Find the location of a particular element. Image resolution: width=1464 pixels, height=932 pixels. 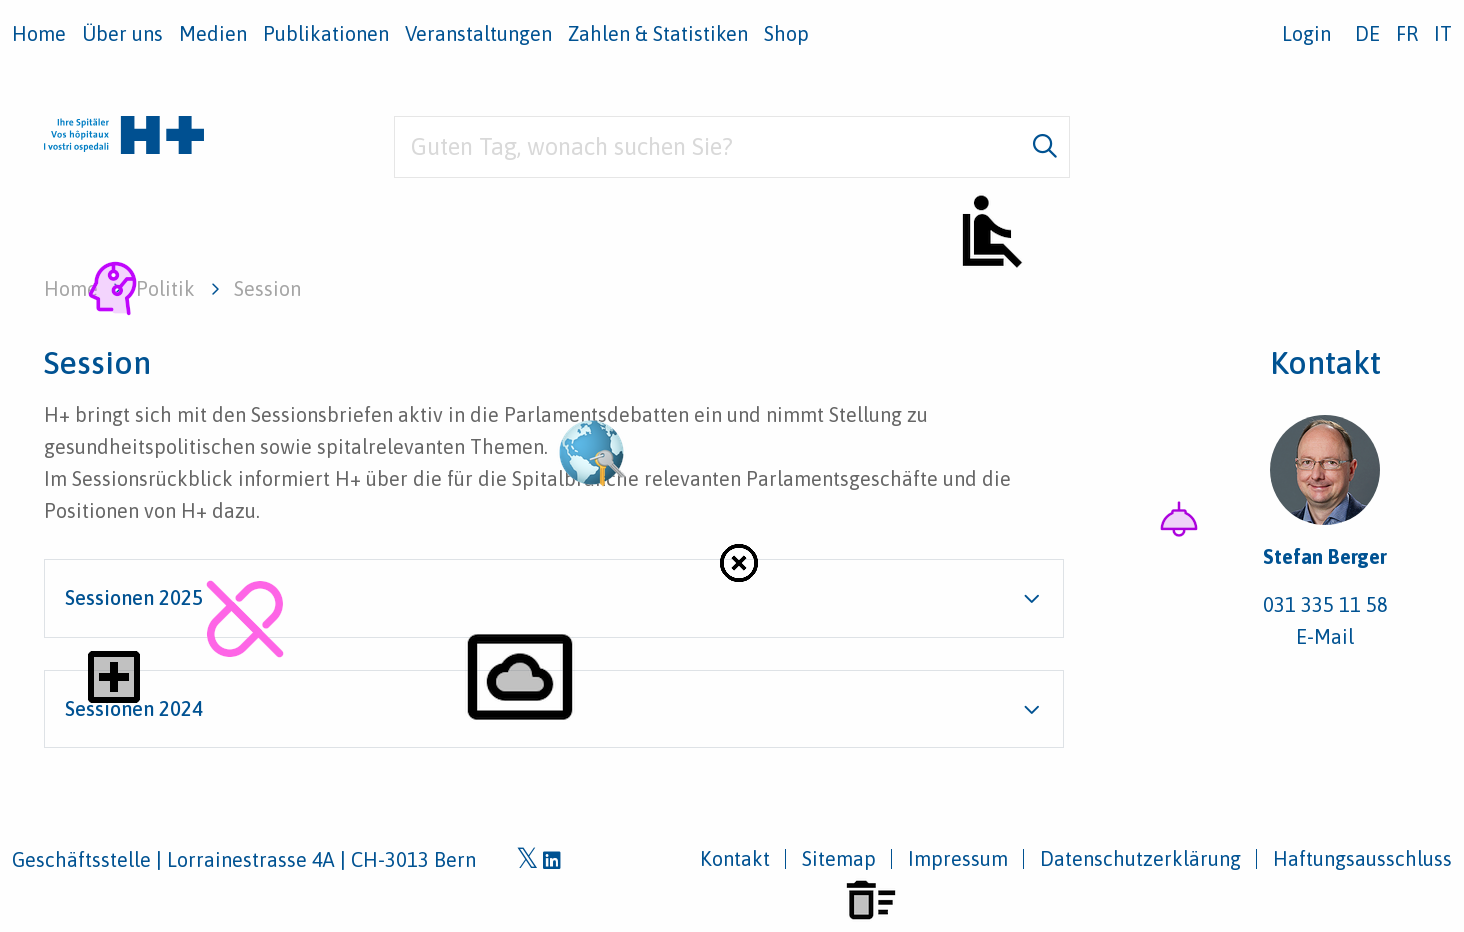

medication reminder disabled is located at coordinates (245, 619).